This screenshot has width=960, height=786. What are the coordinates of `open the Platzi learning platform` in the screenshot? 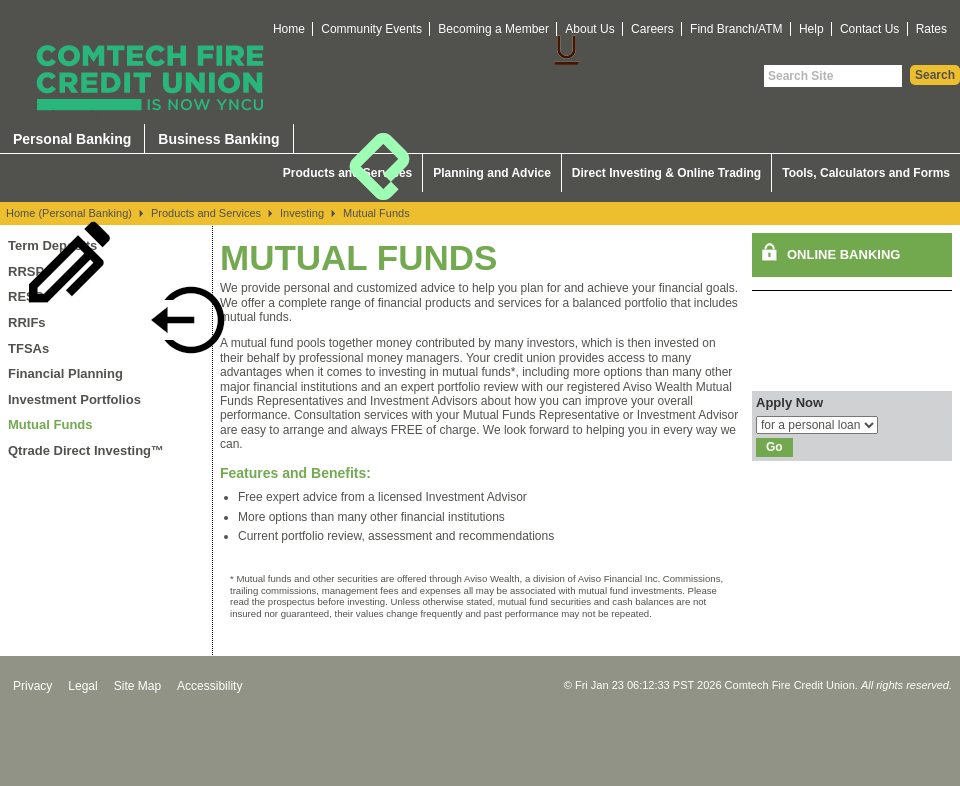 It's located at (379, 166).